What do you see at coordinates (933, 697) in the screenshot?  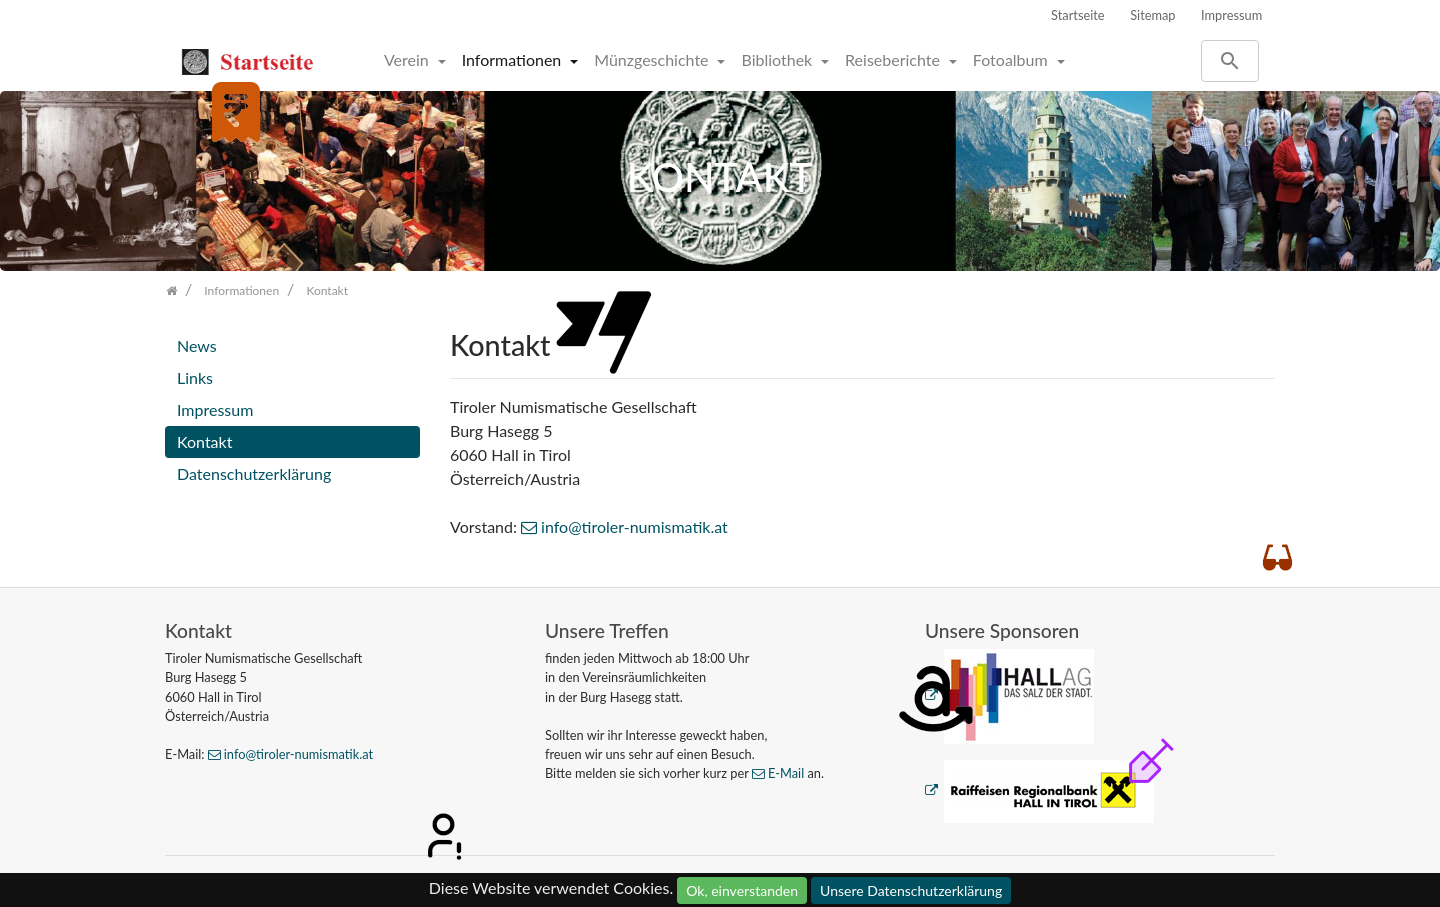 I see `open the Amazon app or website` at bounding box center [933, 697].